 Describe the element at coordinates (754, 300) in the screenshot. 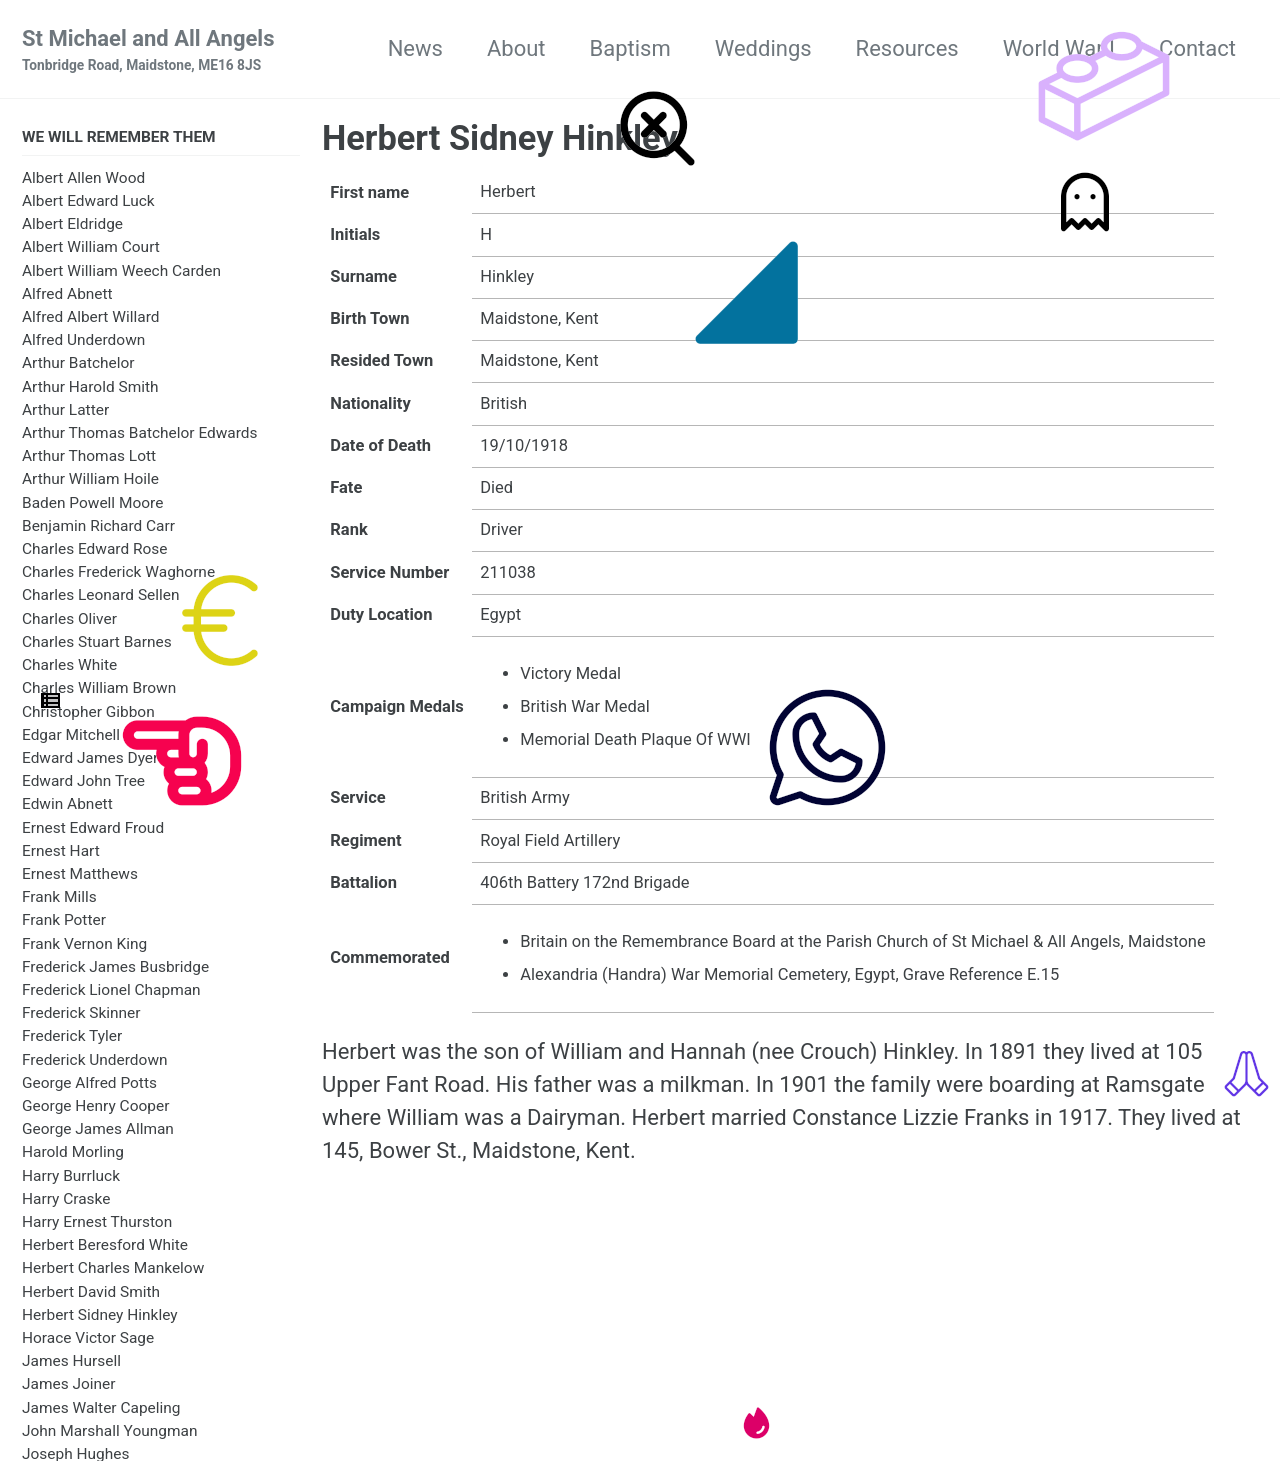

I see `resize element by dragging corner` at that location.